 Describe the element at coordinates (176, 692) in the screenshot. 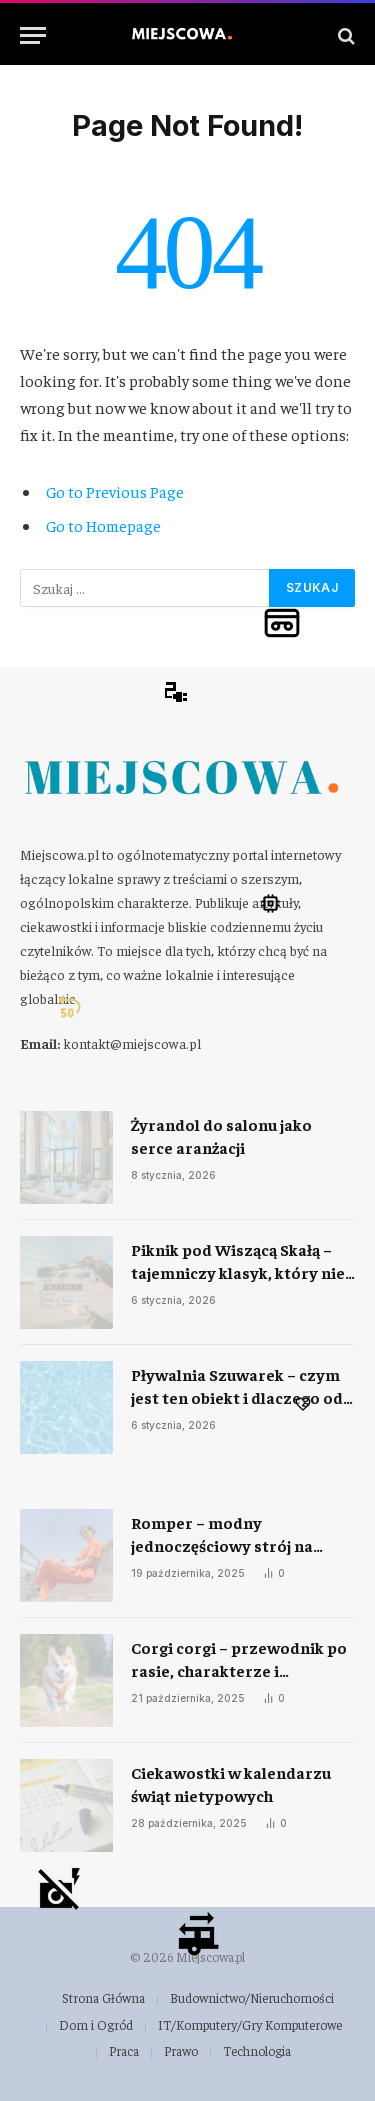

I see `find nearby electrical services or charging stations` at that location.